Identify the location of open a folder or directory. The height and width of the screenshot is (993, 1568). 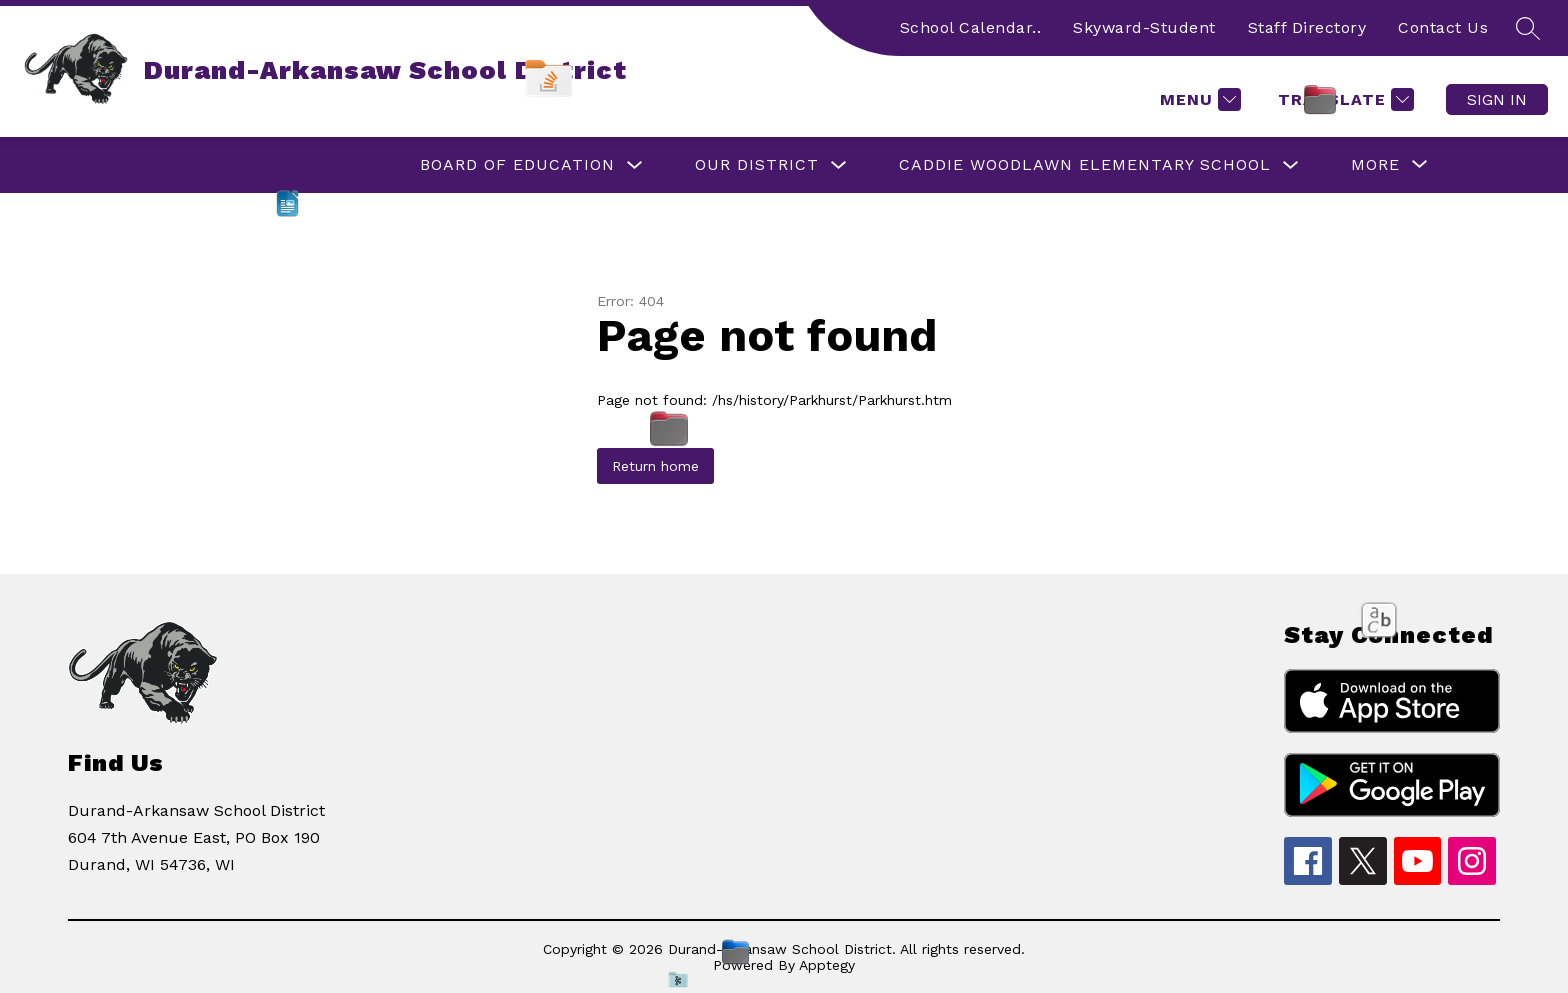
(669, 428).